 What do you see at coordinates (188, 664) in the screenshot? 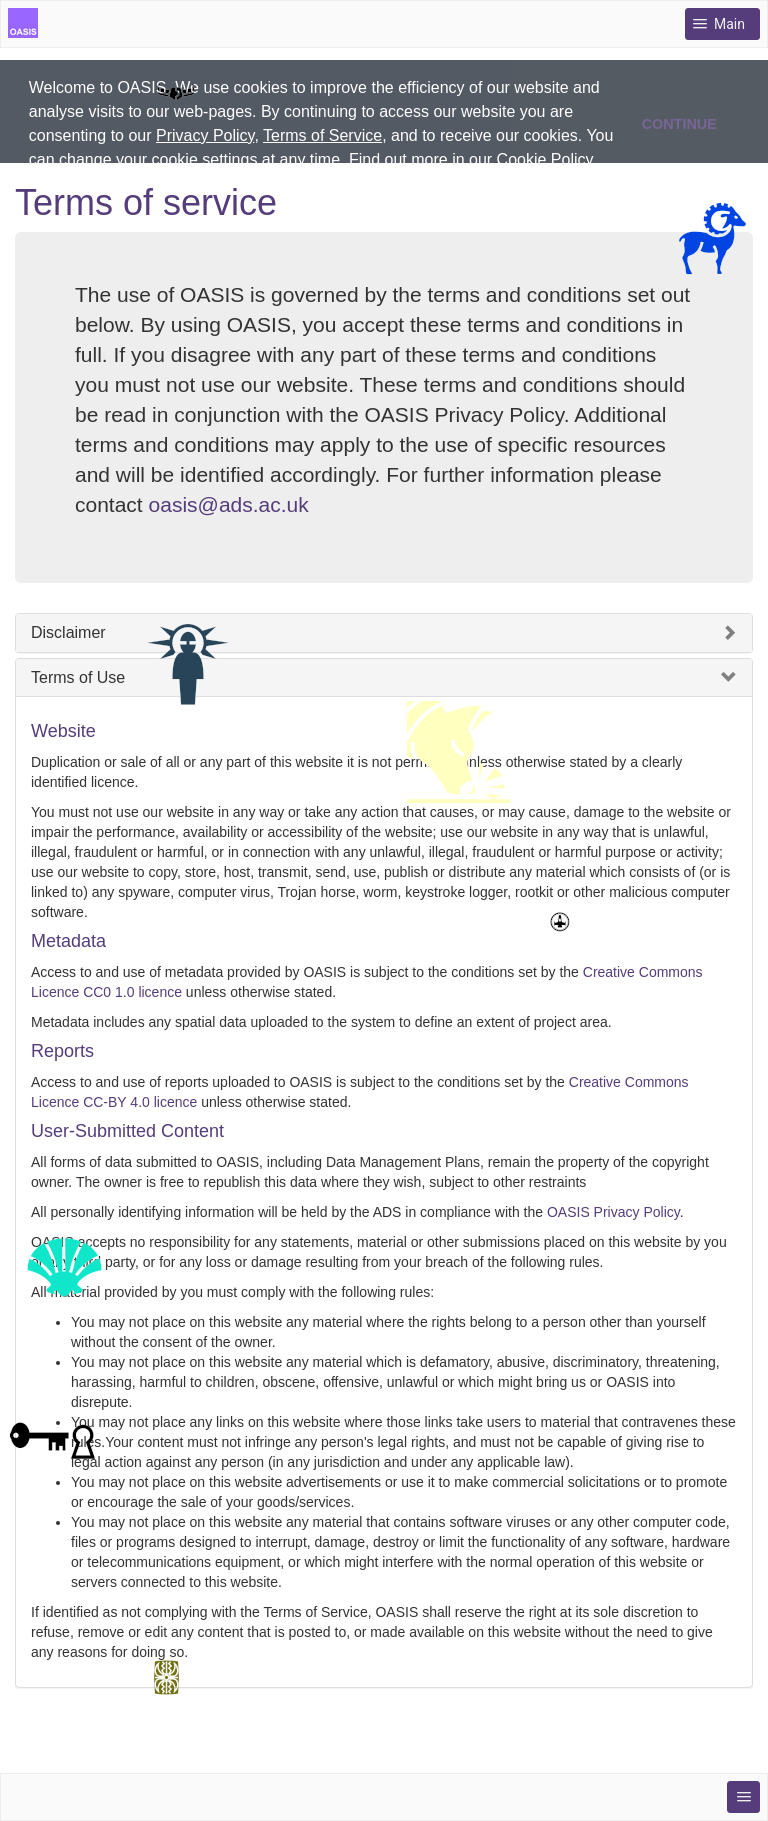
I see `activate rear shield or defensive aura ability` at bounding box center [188, 664].